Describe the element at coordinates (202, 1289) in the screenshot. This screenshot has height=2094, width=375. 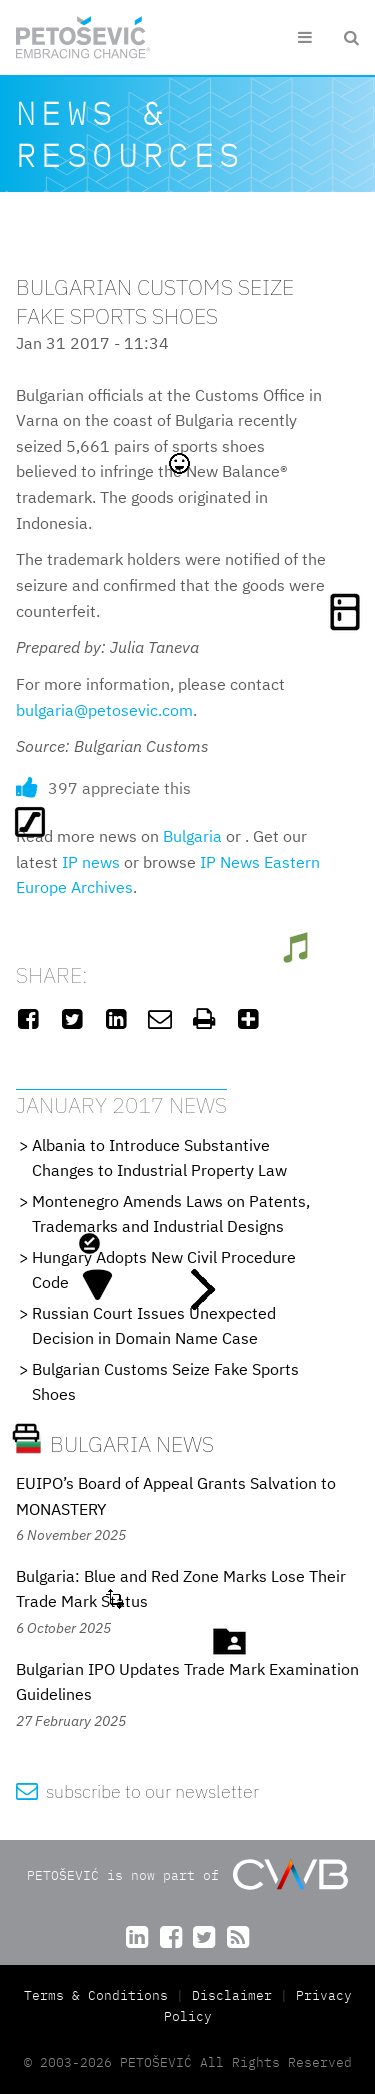
I see `navigate to the next item or screen` at that location.